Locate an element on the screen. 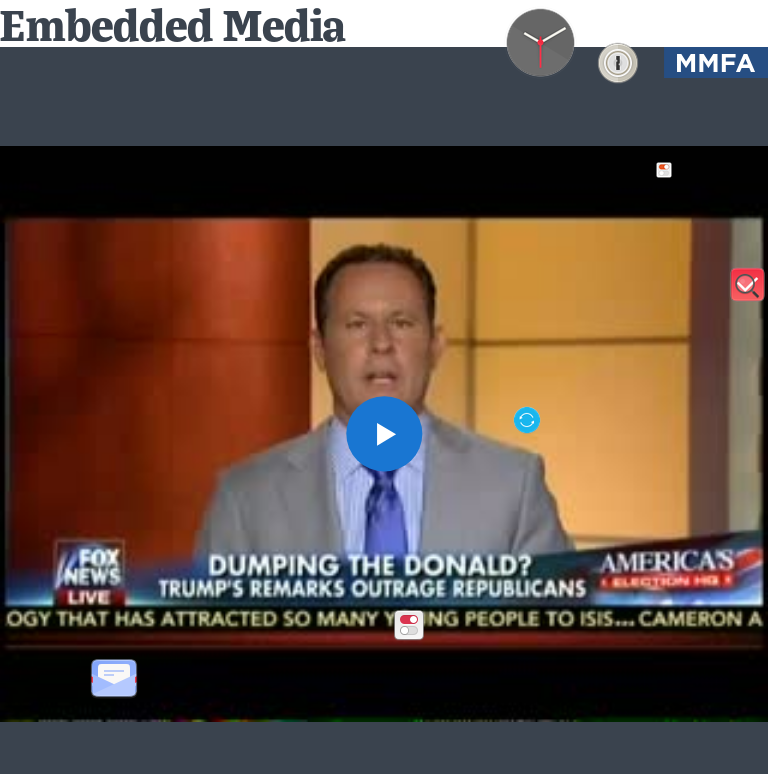 This screenshot has width=768, height=774. open system configuration tool is located at coordinates (747, 284).